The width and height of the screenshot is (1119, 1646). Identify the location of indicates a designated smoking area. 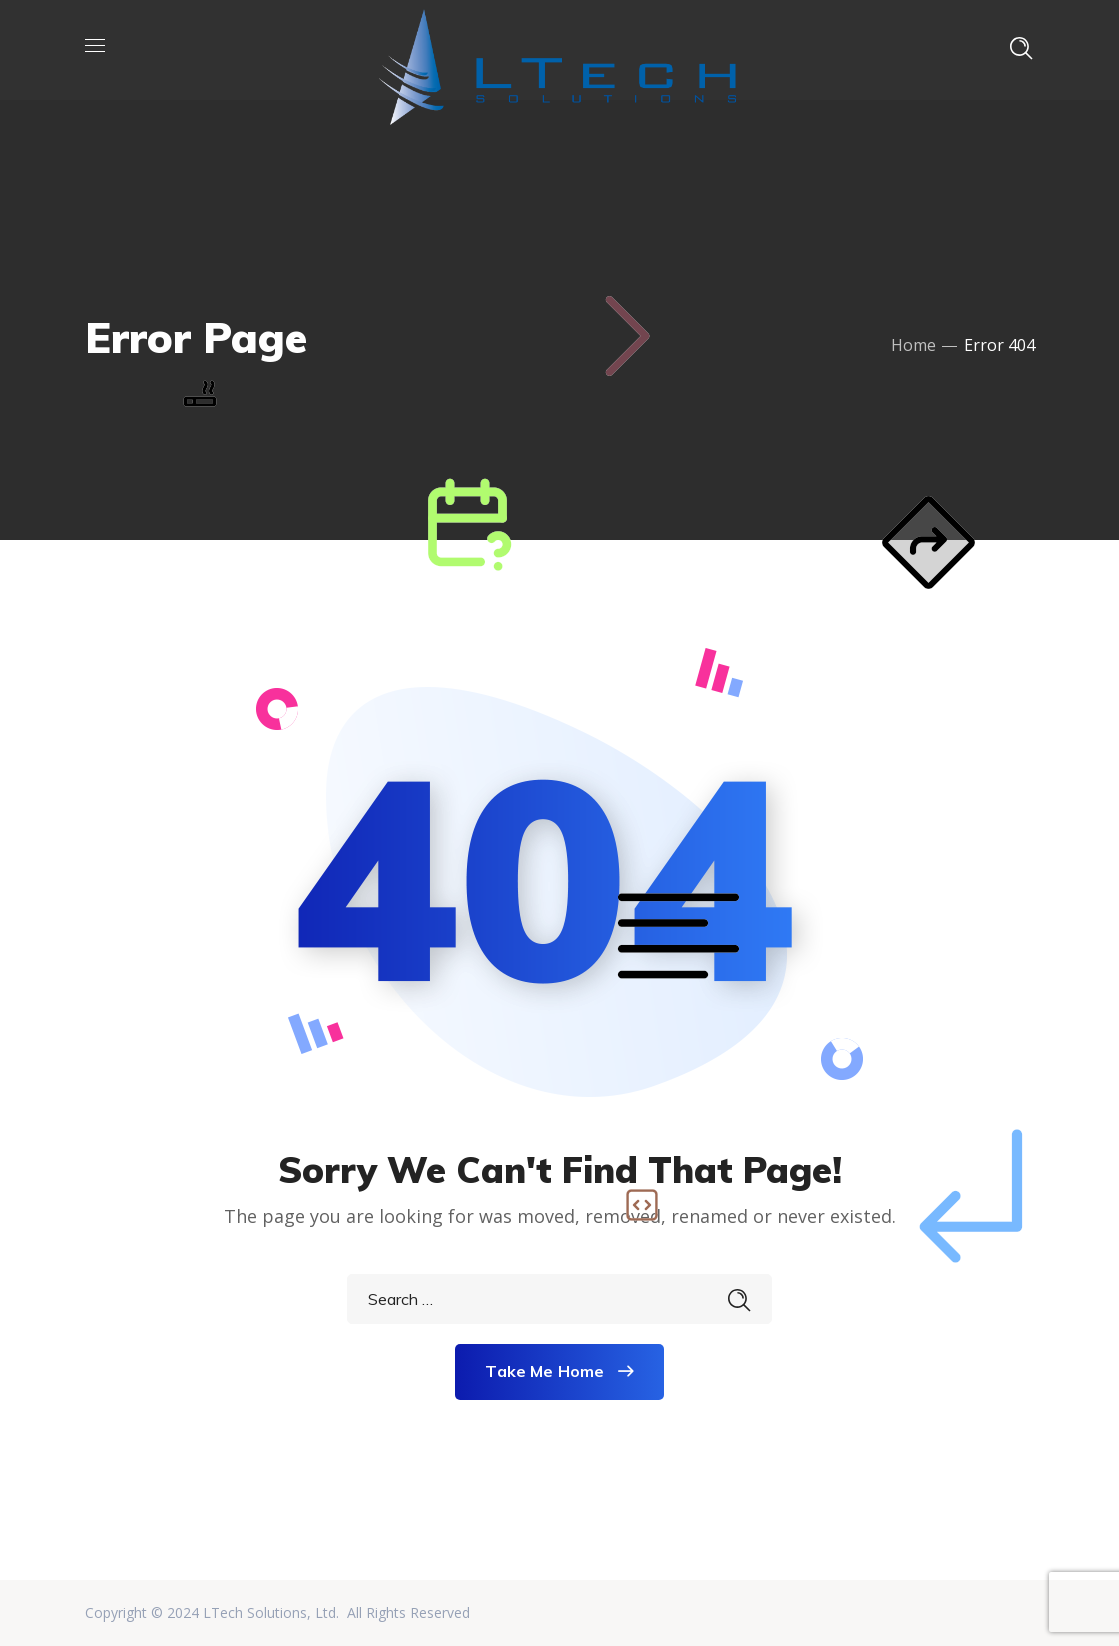
(200, 397).